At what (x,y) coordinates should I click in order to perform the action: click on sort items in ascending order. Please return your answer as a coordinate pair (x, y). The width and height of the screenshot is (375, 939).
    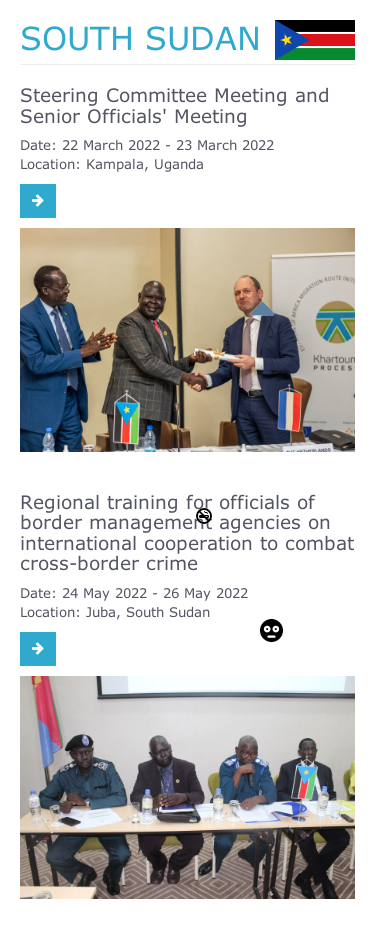
    Looking at the image, I should click on (262, 317).